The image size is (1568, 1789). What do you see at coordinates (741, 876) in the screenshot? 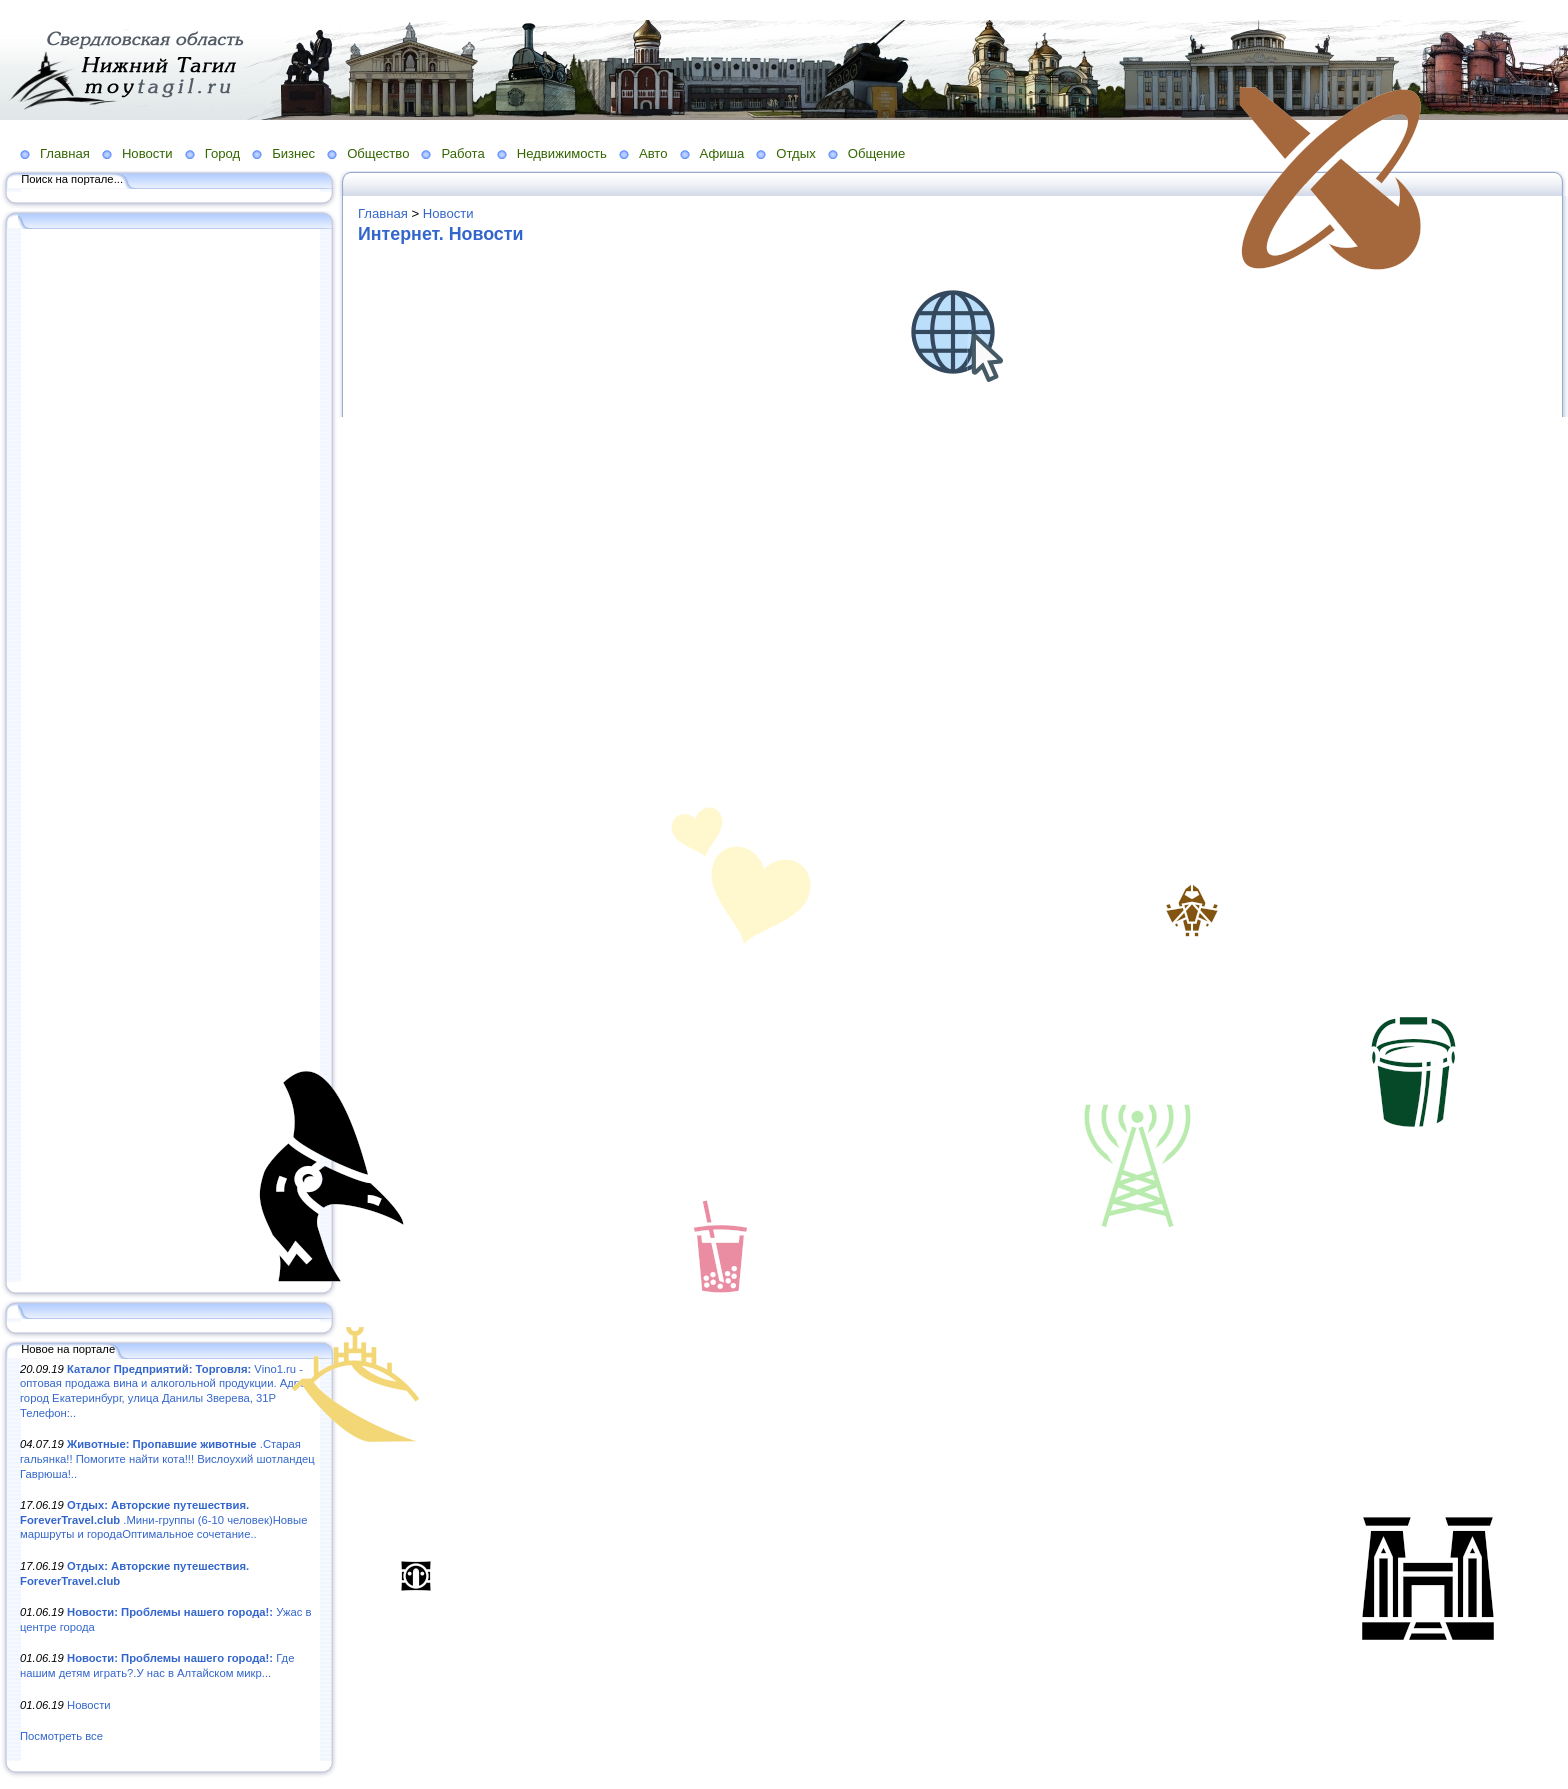
I see `indicates a charm or affection bonus in gameplay` at bounding box center [741, 876].